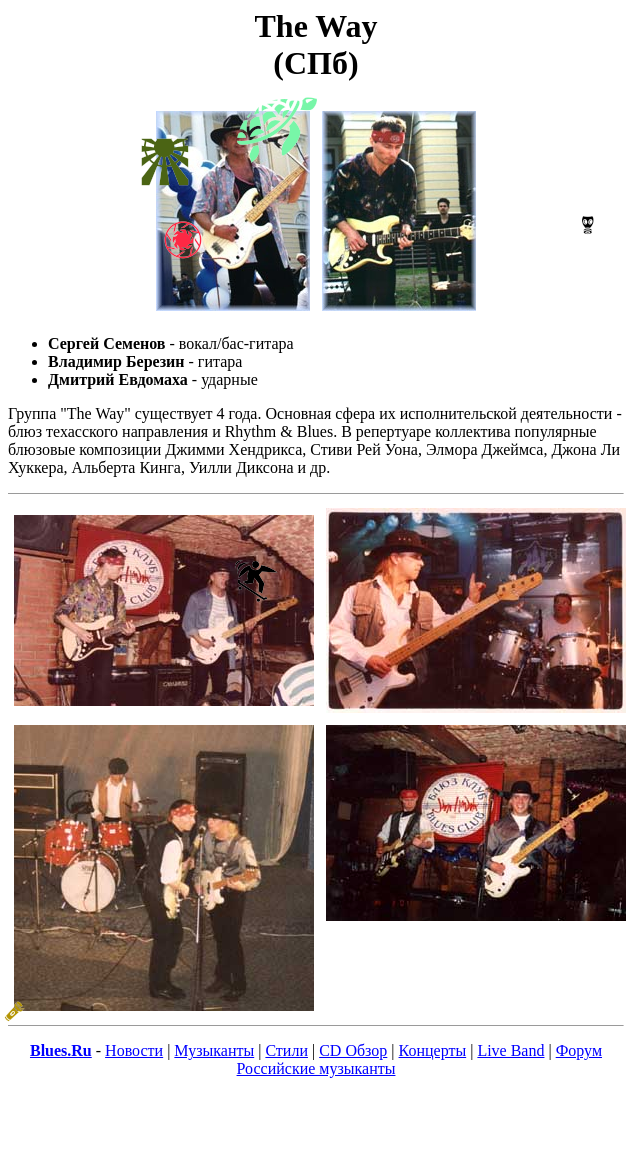  Describe the element at coordinates (277, 130) in the screenshot. I see `indicates marine wildlife or ocean conservation content` at that location.